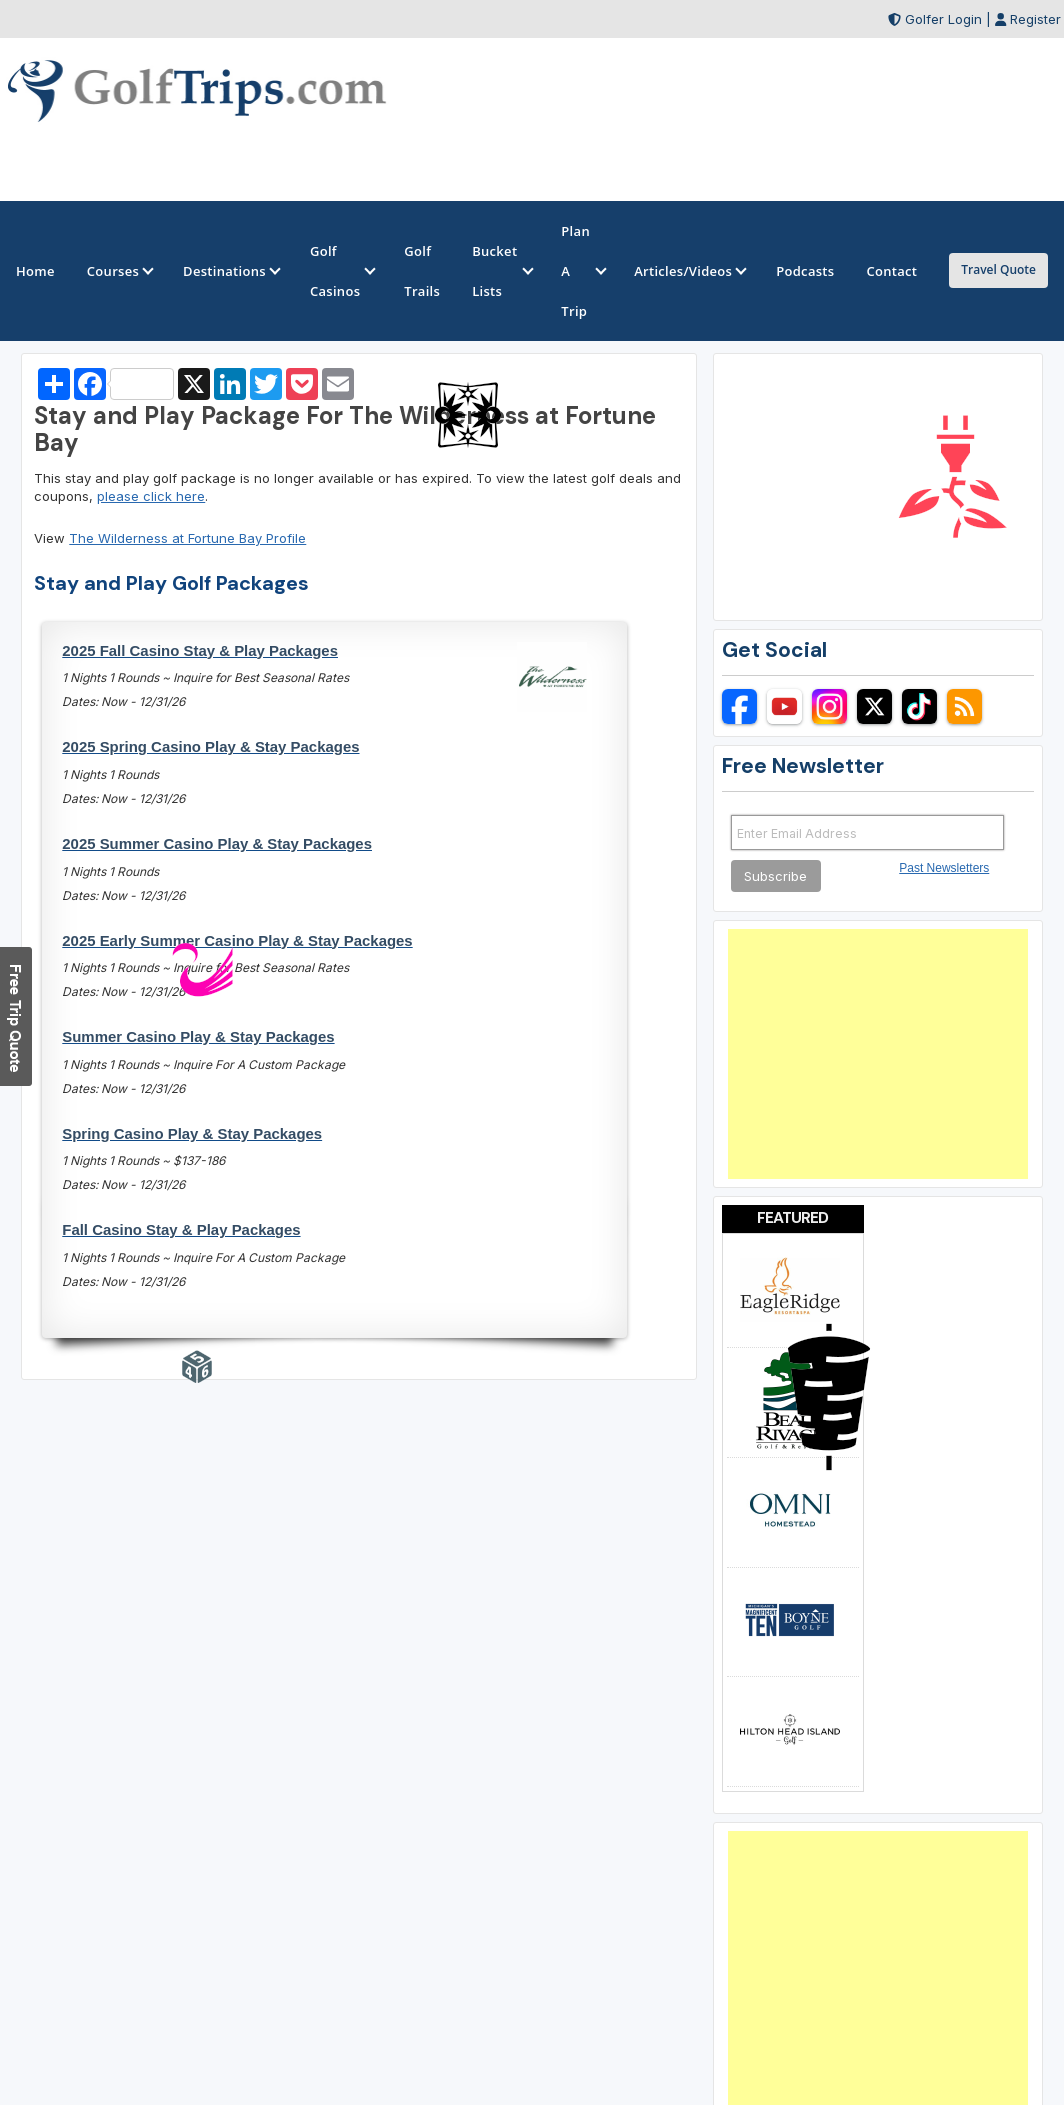 This screenshot has width=1064, height=2105. Describe the element at coordinates (468, 415) in the screenshot. I see `decorative tile or pattern element` at that location.